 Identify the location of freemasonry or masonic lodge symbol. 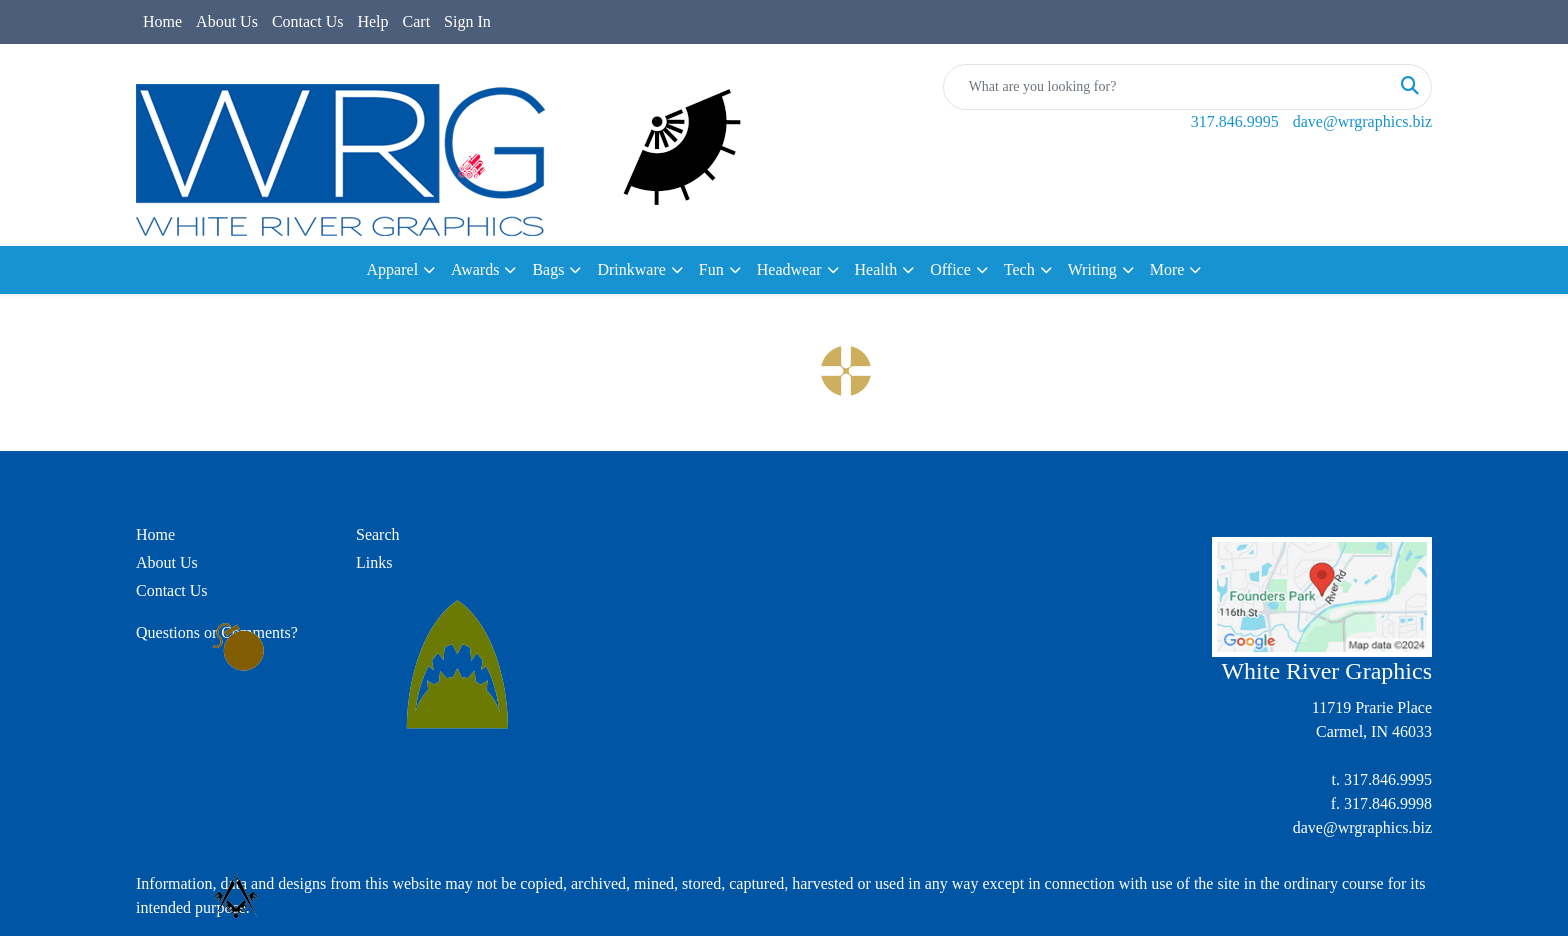
(236, 897).